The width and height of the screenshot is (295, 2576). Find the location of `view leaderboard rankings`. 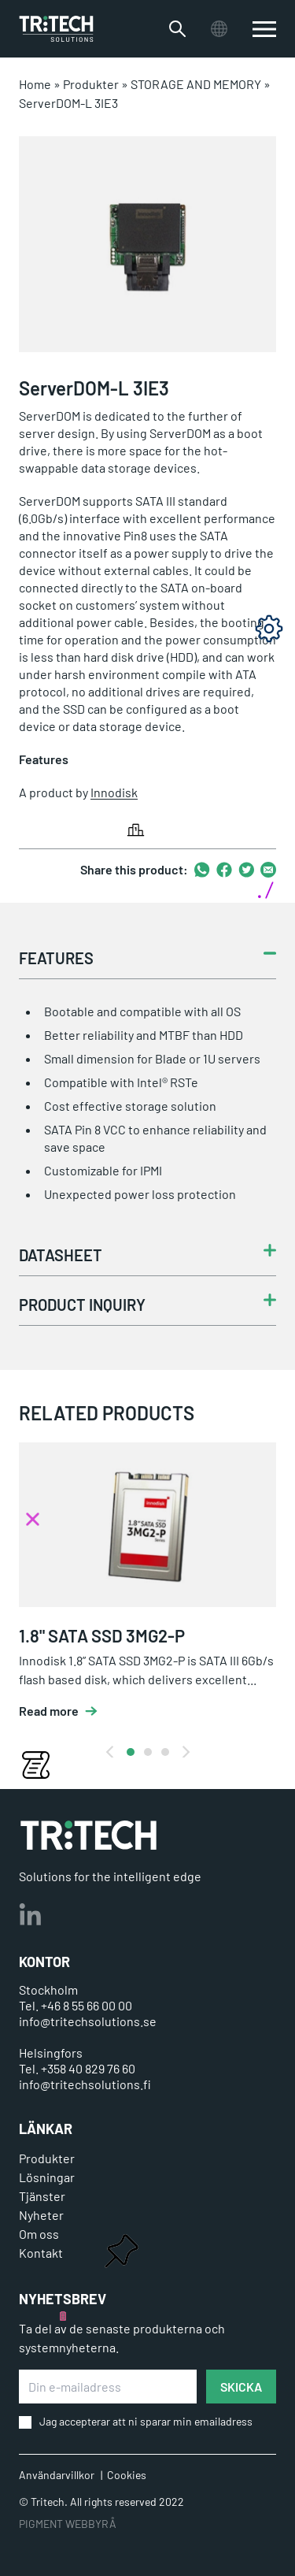

view leaderboard rankings is located at coordinates (135, 830).